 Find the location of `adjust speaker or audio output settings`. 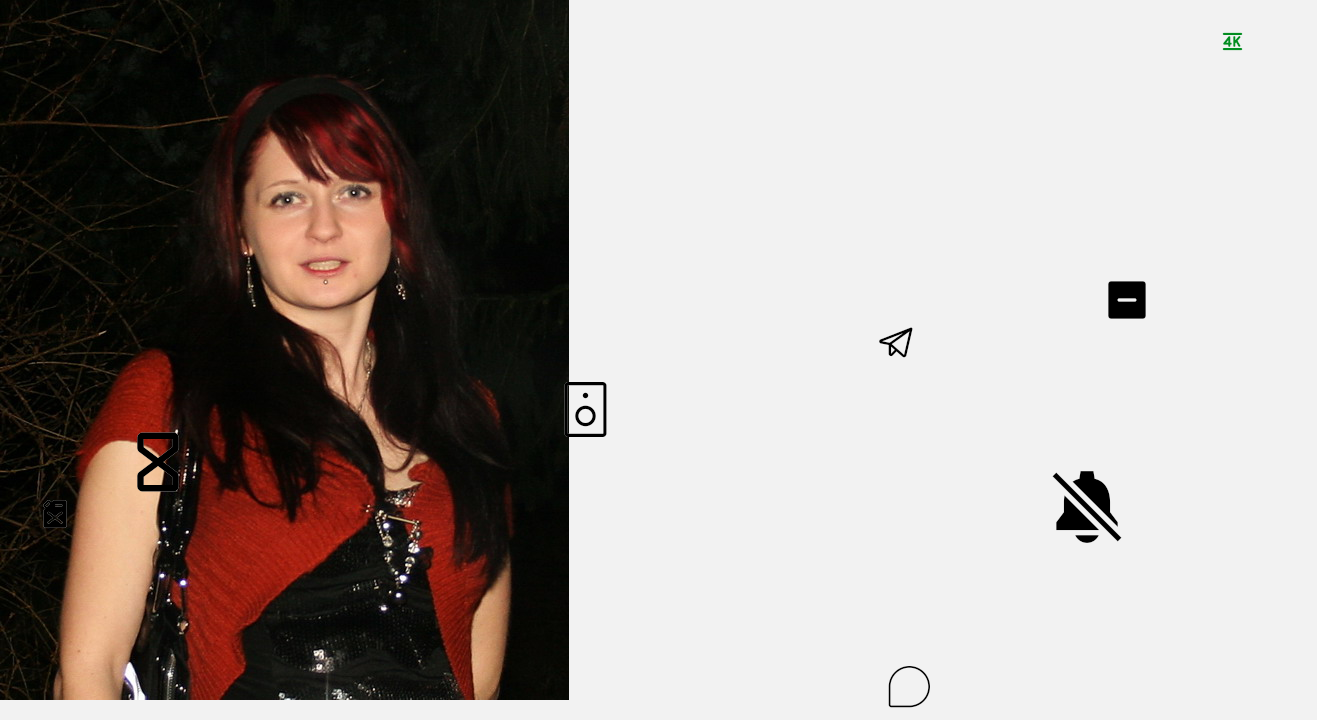

adjust speaker or audio output settings is located at coordinates (585, 409).